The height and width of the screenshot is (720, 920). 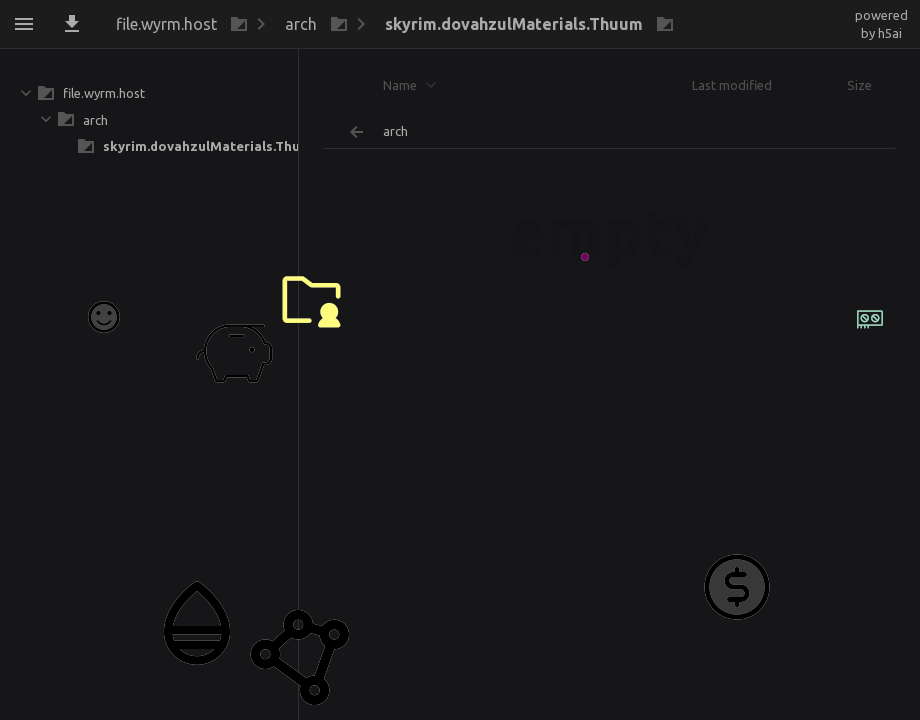 What do you see at coordinates (870, 319) in the screenshot?
I see `view graphics card or GPU information` at bounding box center [870, 319].